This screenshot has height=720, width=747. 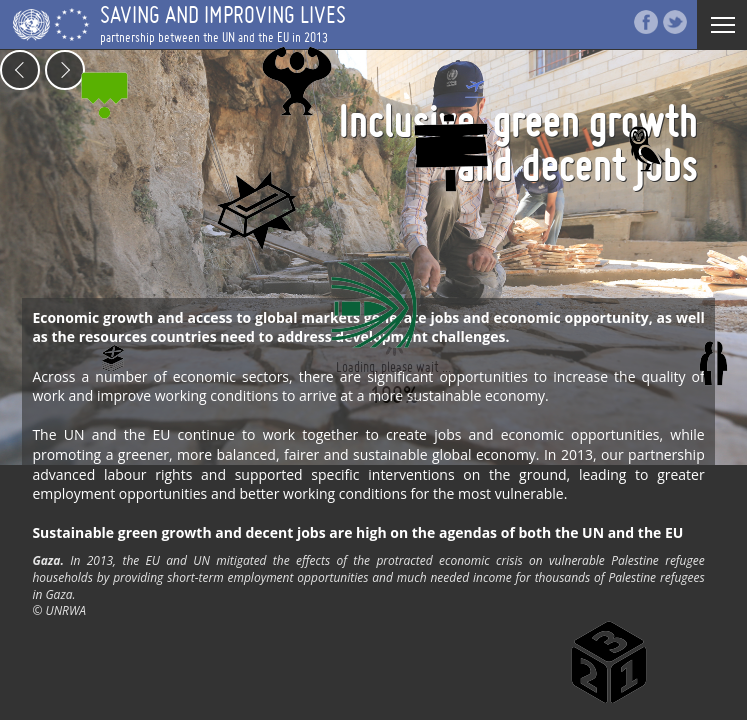 What do you see at coordinates (647, 148) in the screenshot?
I see `represents a barn owl character or creature in a game` at bounding box center [647, 148].